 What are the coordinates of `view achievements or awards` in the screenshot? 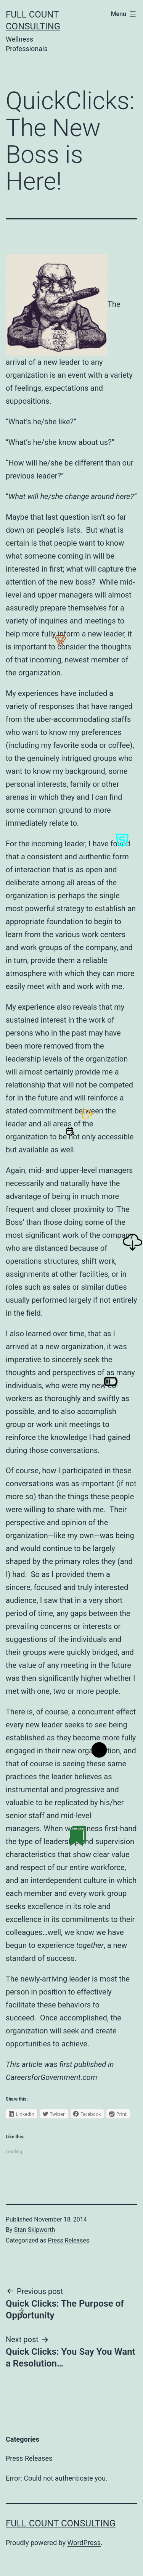 It's located at (60, 640).